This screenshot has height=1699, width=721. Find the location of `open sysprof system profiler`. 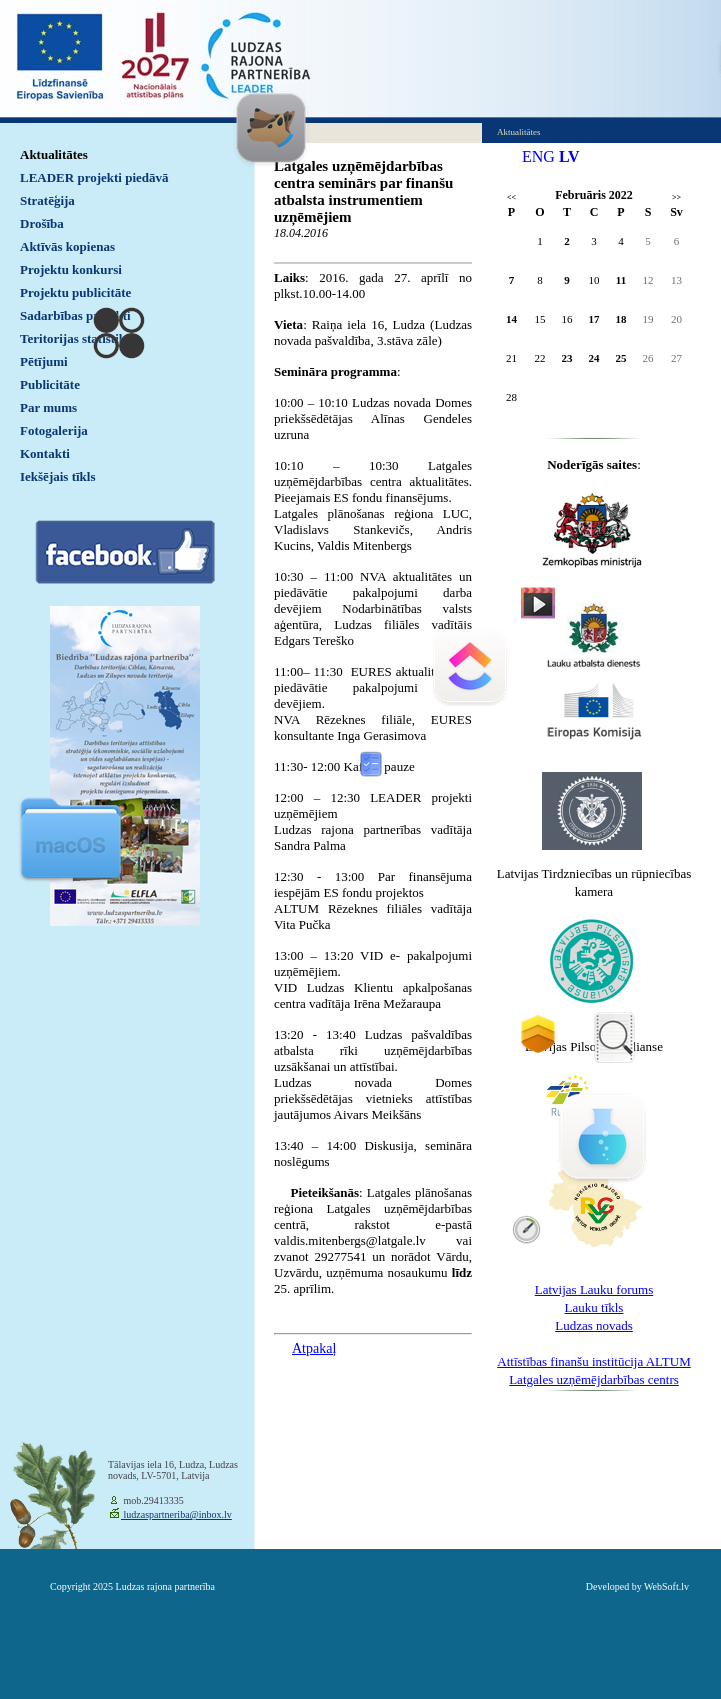

open sysprof system profiler is located at coordinates (526, 1229).